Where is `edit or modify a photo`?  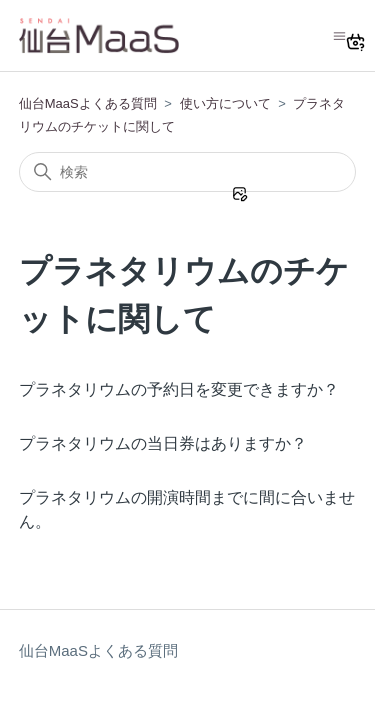
edit or modify a photo is located at coordinates (239, 193).